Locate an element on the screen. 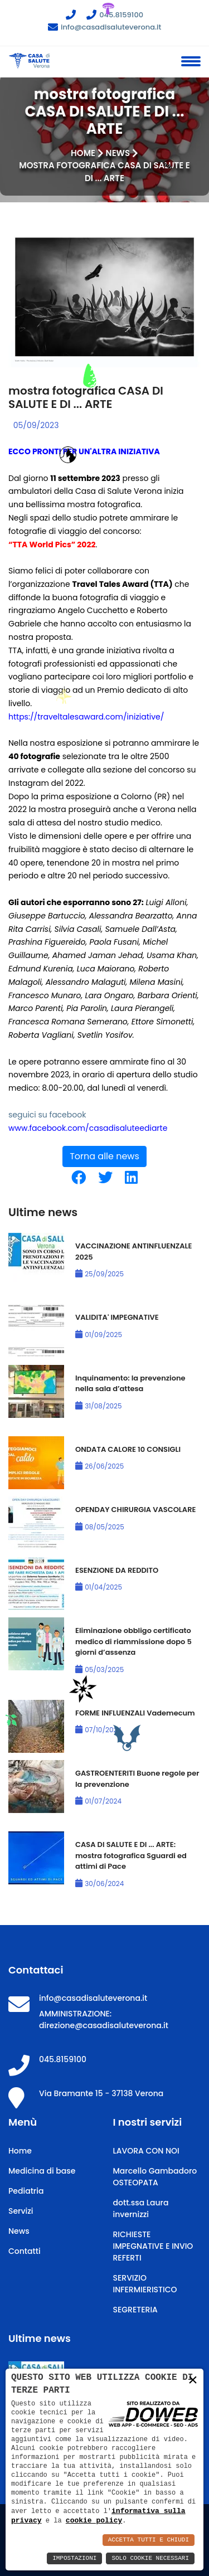 The width and height of the screenshot is (209, 2576). view mountain or peak location is located at coordinates (68, 455).